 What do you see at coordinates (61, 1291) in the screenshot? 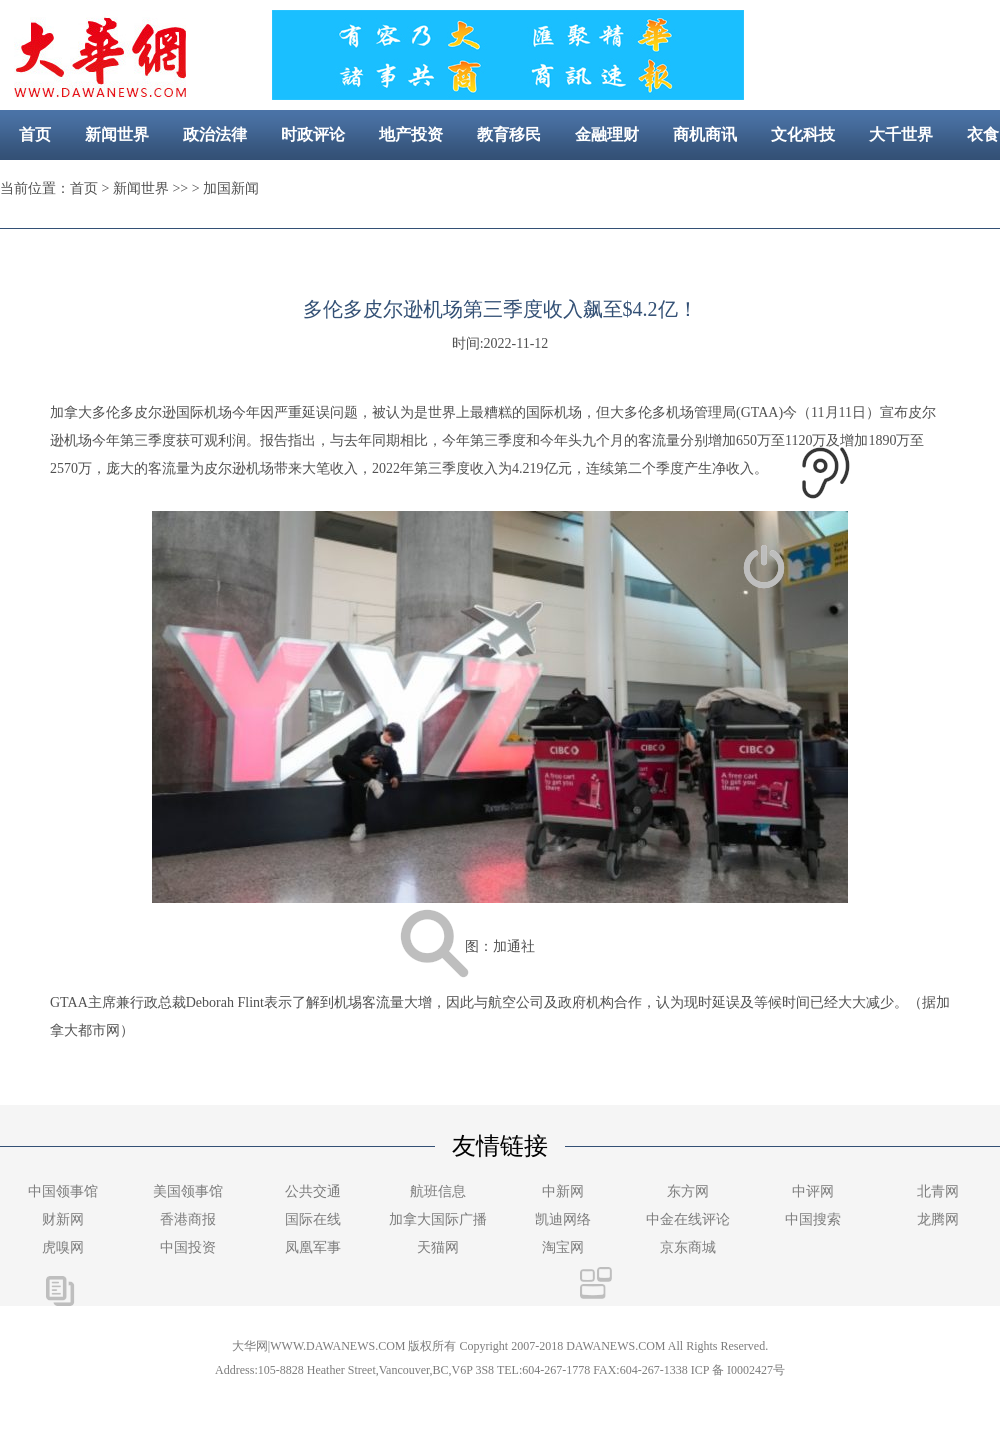
I see `view documents or files` at bounding box center [61, 1291].